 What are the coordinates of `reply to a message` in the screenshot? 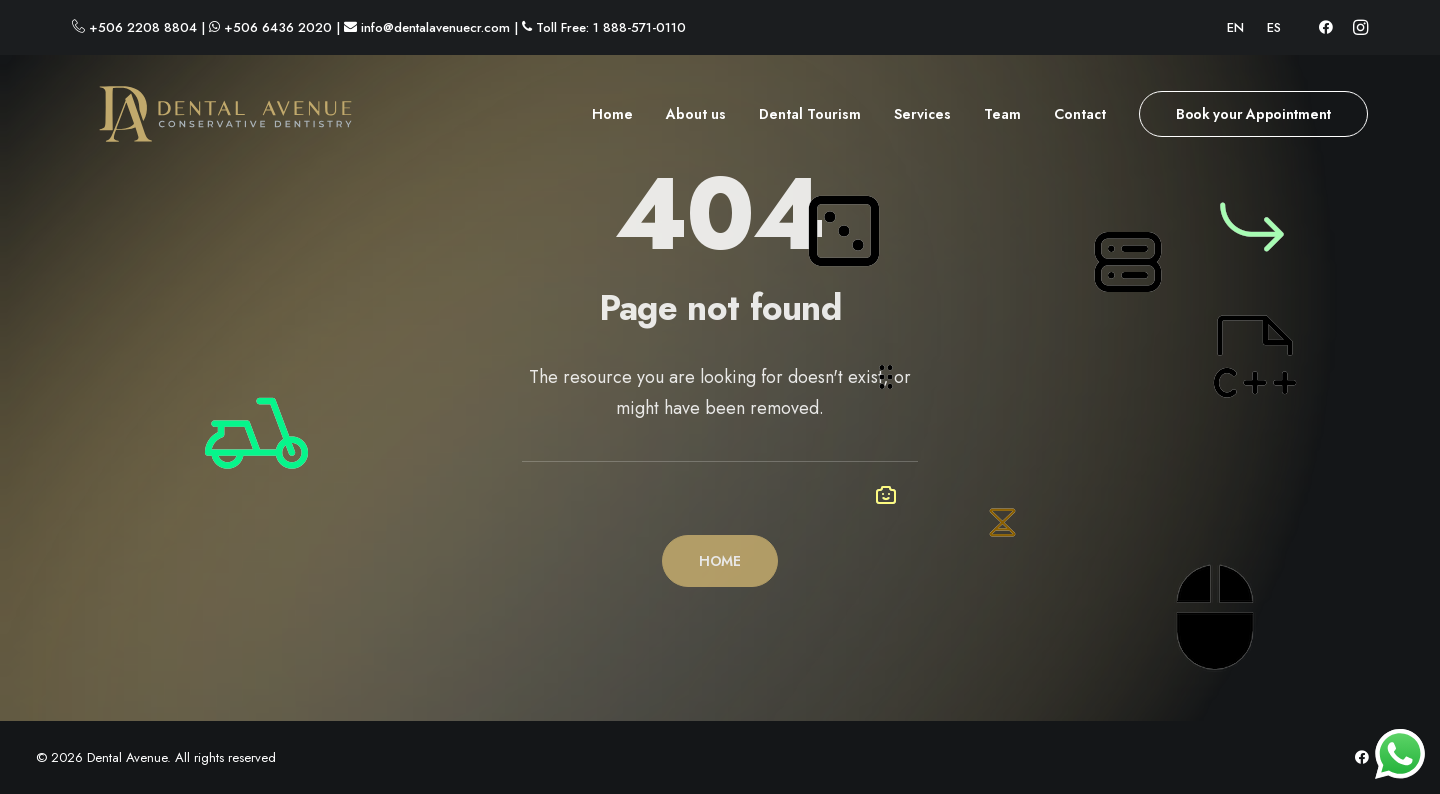 It's located at (1252, 227).